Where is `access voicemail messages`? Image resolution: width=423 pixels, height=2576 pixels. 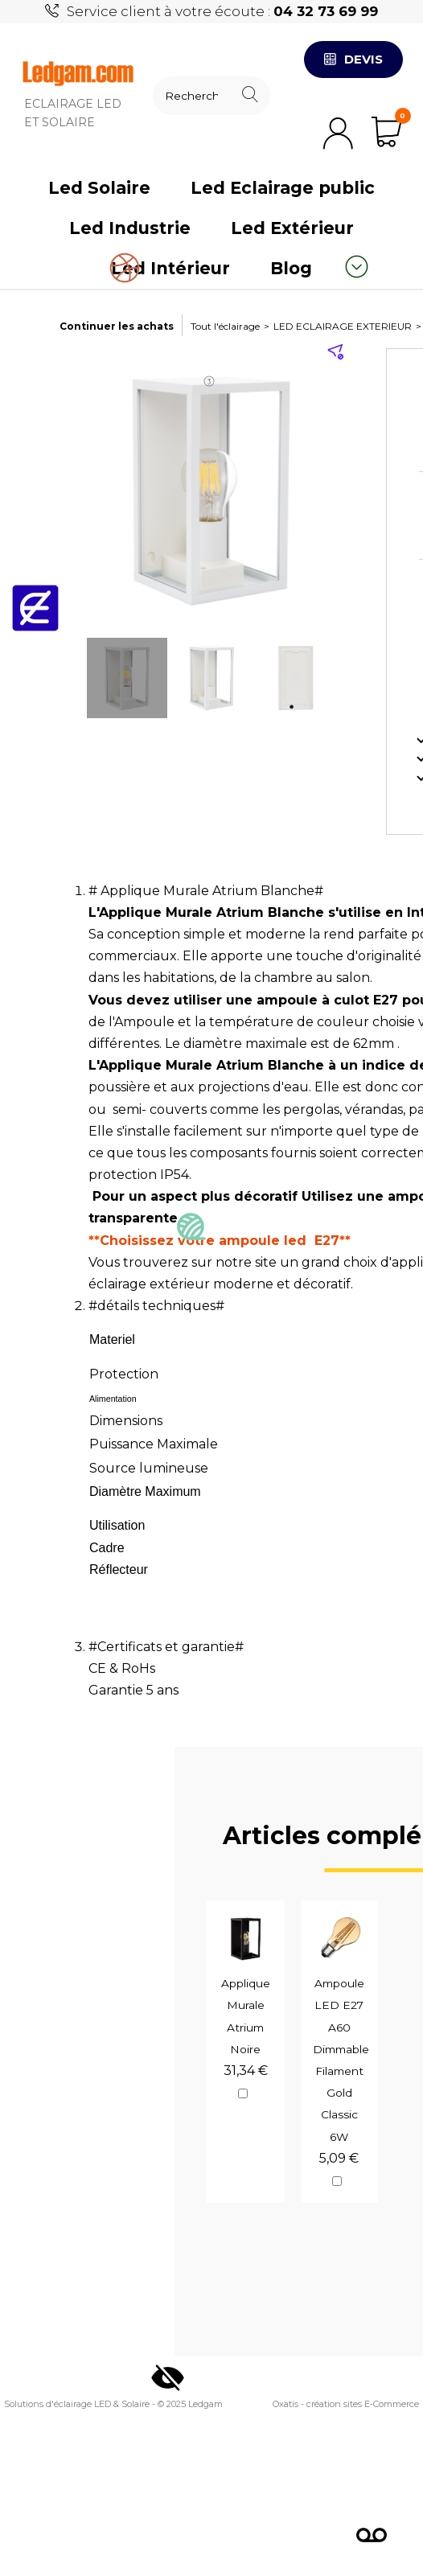
access voicemail messages is located at coordinates (372, 2535).